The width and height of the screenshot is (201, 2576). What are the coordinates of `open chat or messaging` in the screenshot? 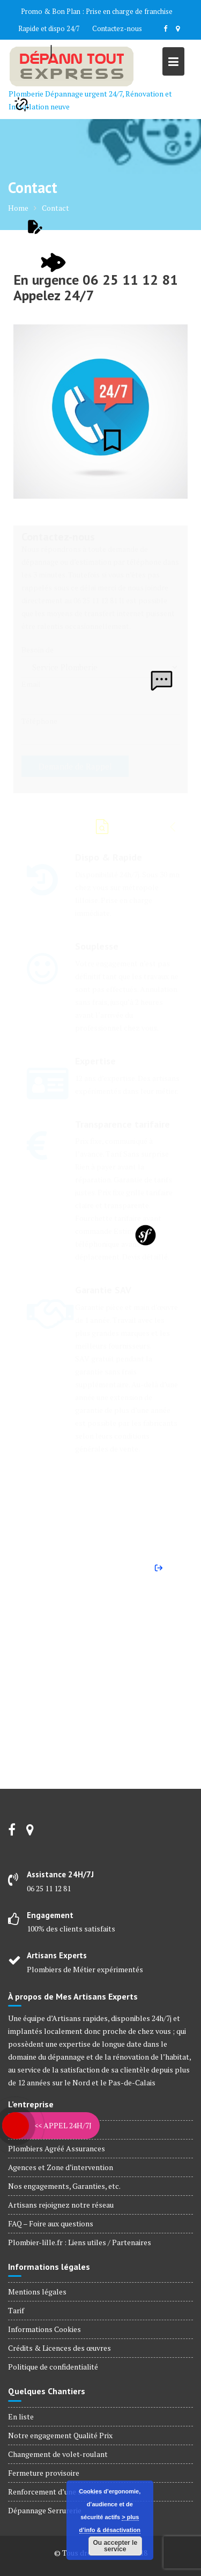 It's located at (161, 679).